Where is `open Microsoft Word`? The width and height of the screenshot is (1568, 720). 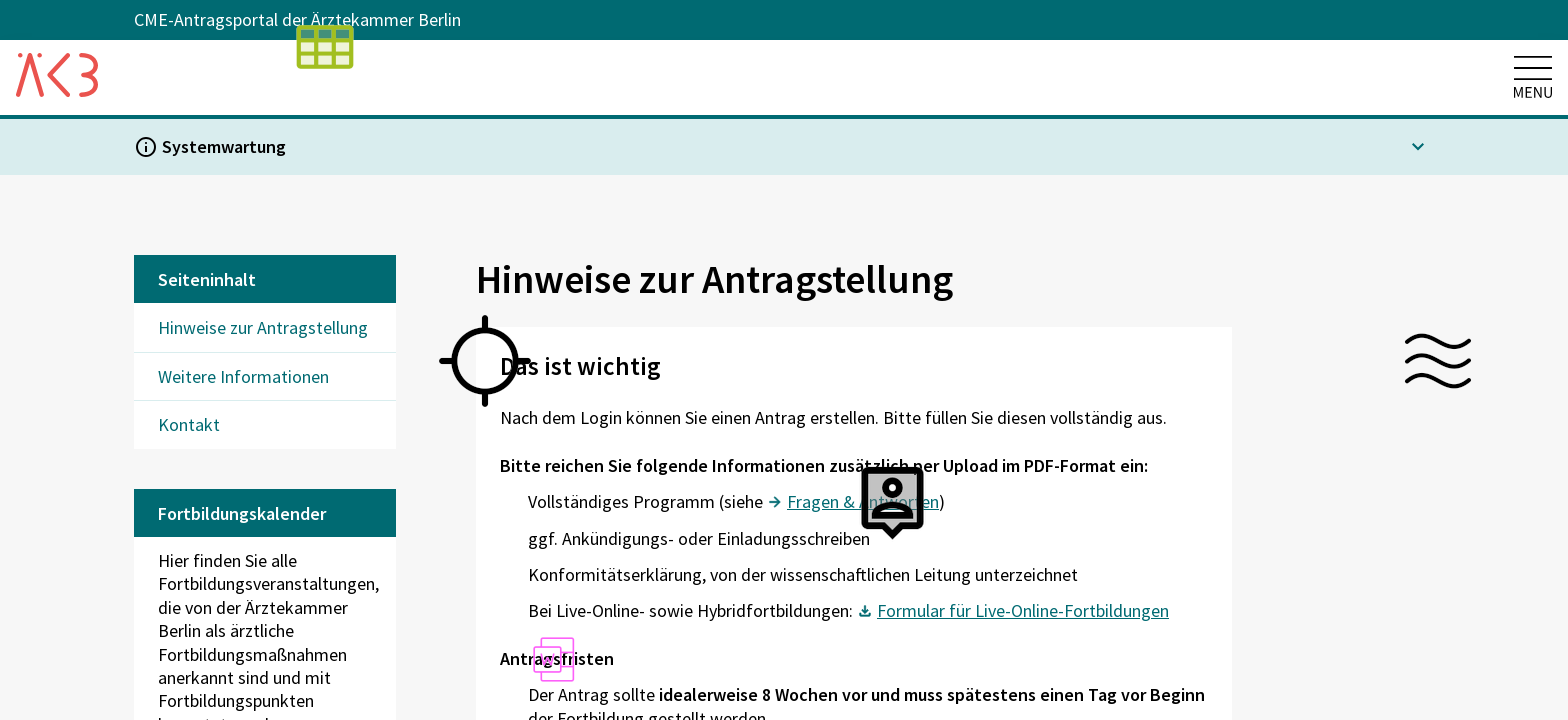 open Microsoft Word is located at coordinates (555, 659).